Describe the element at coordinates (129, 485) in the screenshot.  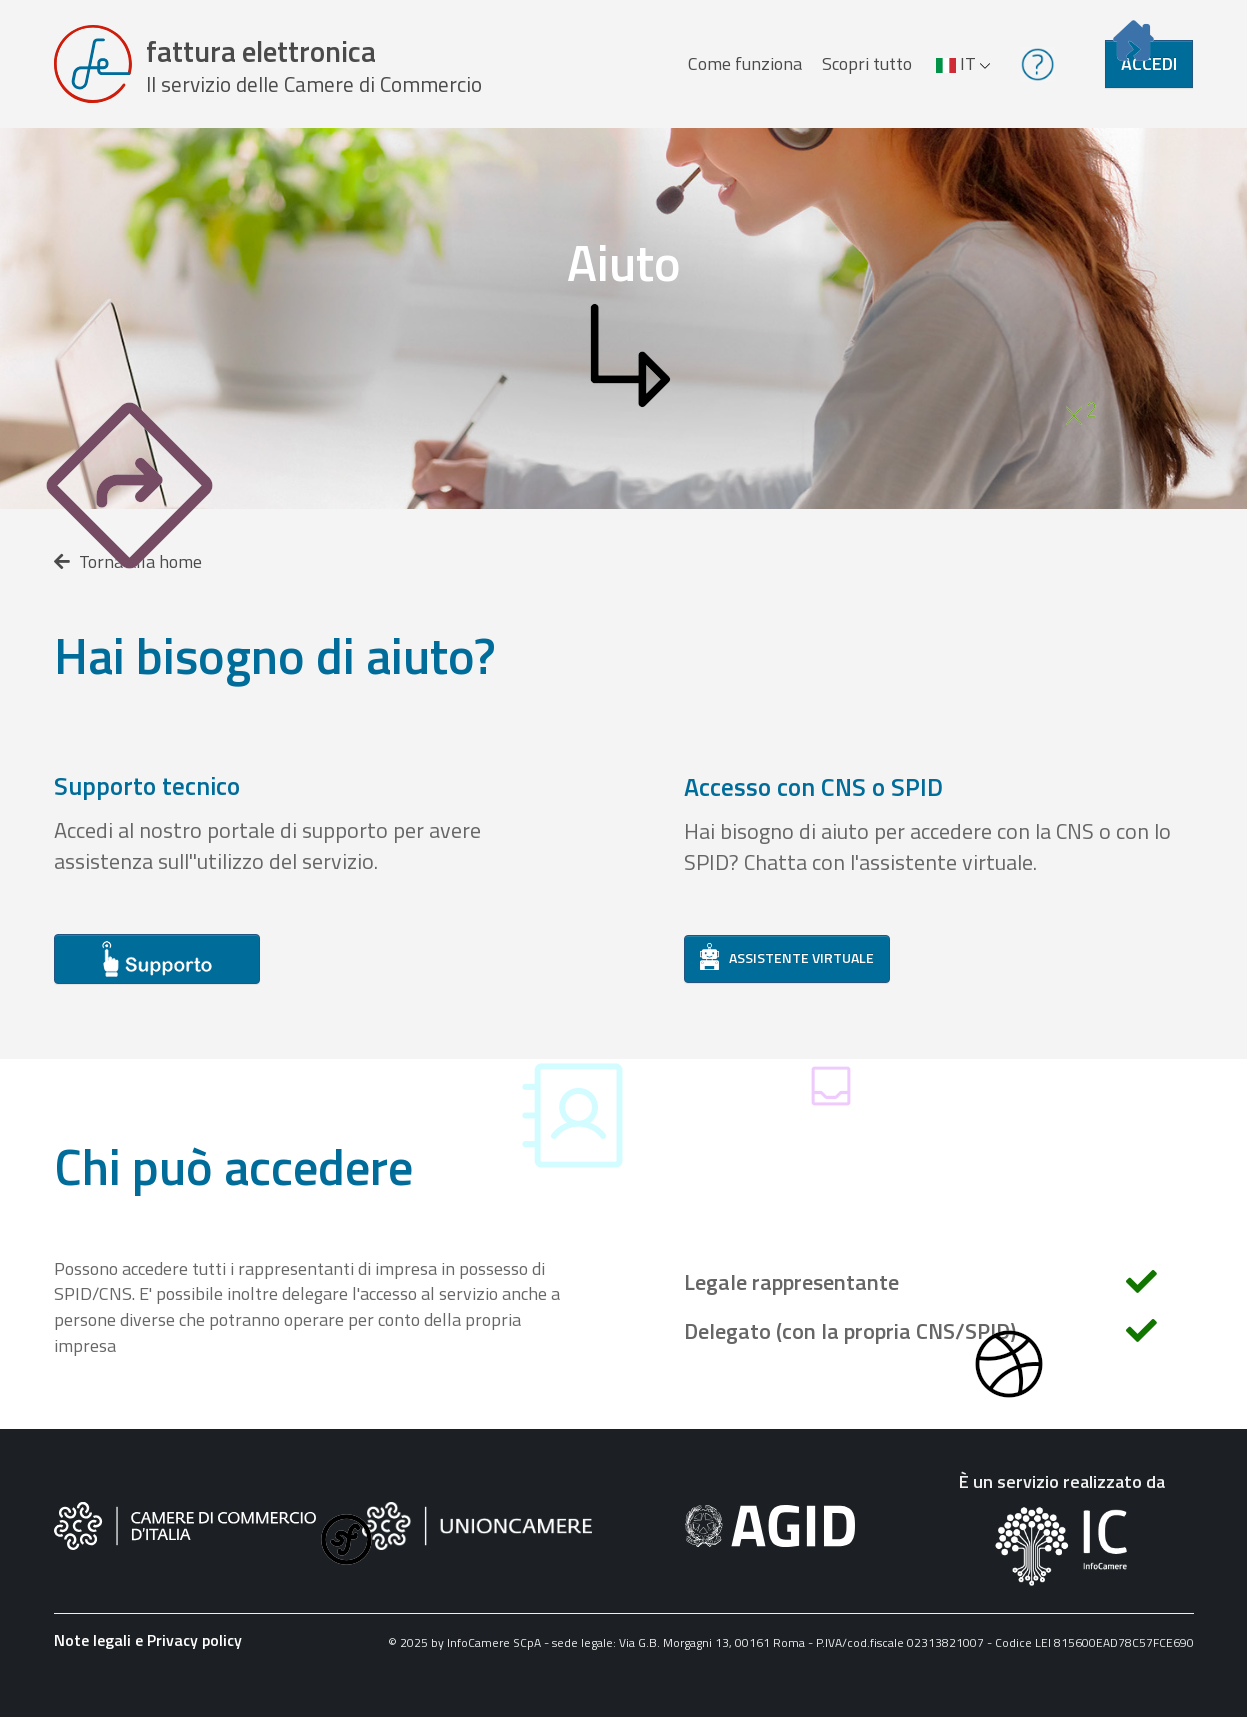
I see `indicates a turn or direction change ahead` at that location.